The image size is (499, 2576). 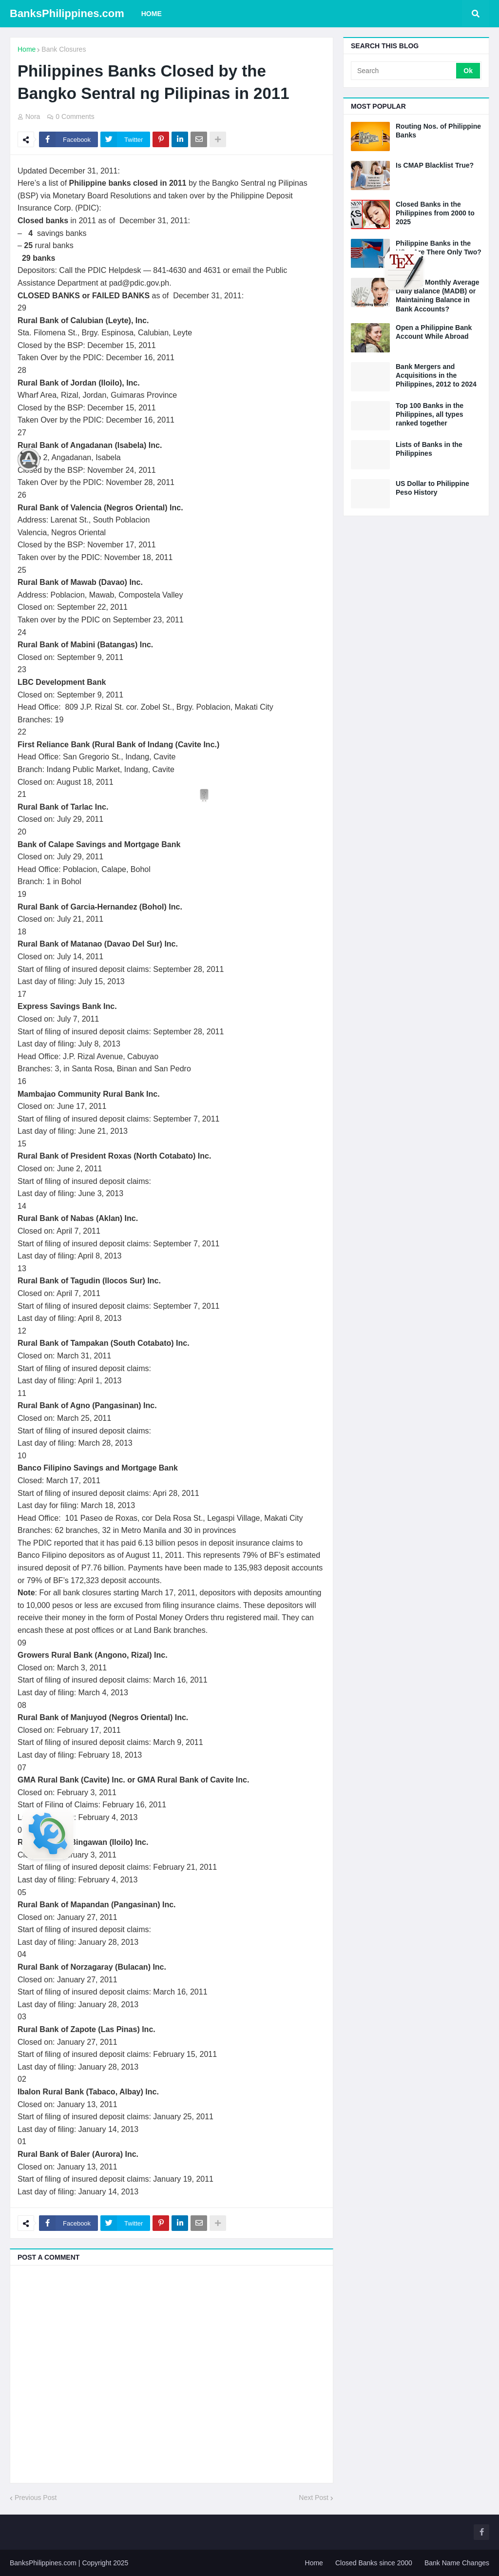 I want to click on open texstudio latex editor, so click(x=404, y=270).